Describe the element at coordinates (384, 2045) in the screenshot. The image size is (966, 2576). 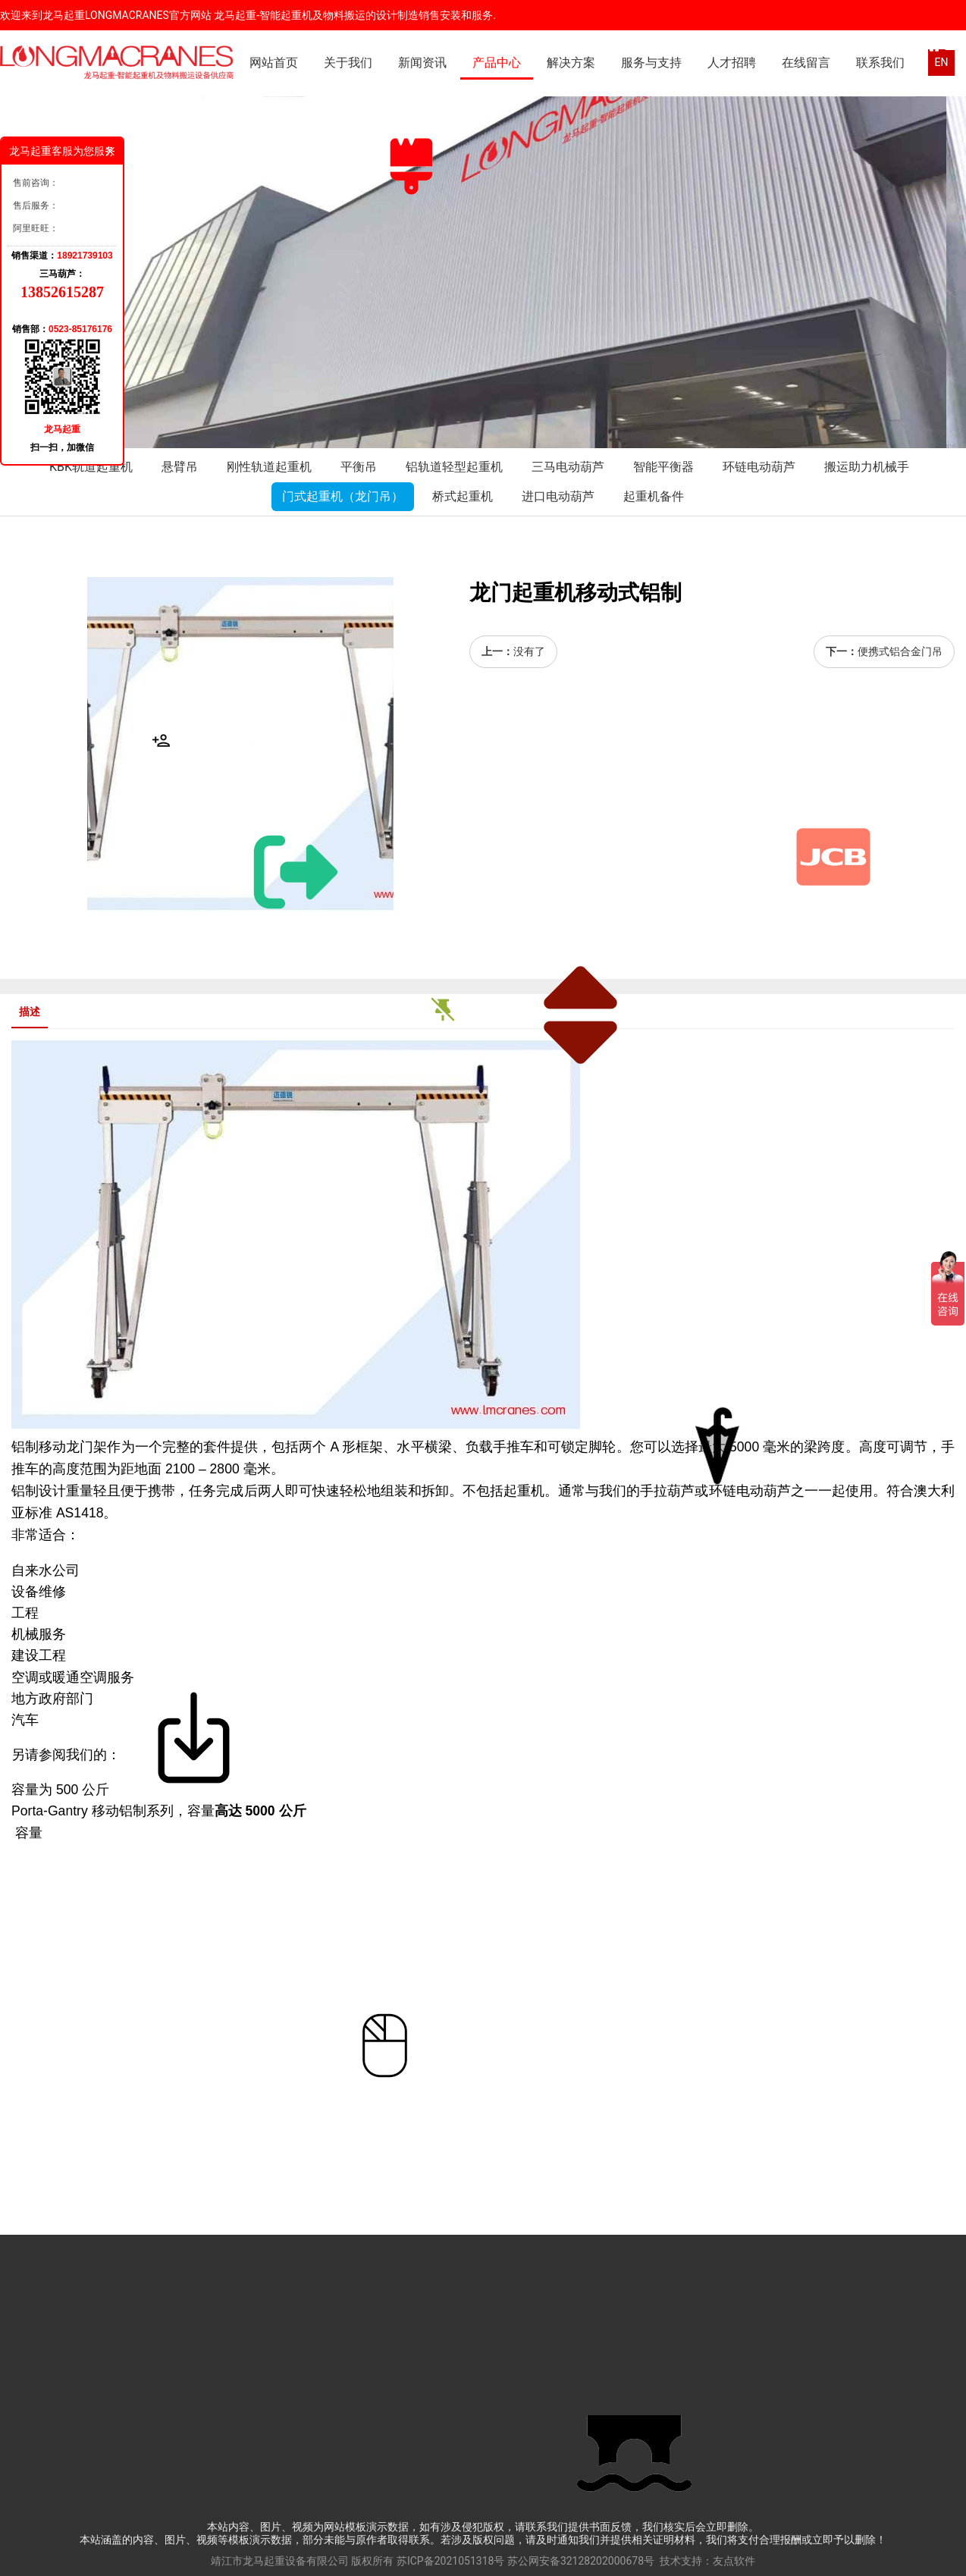
I see `indicates left mouse button click action` at that location.